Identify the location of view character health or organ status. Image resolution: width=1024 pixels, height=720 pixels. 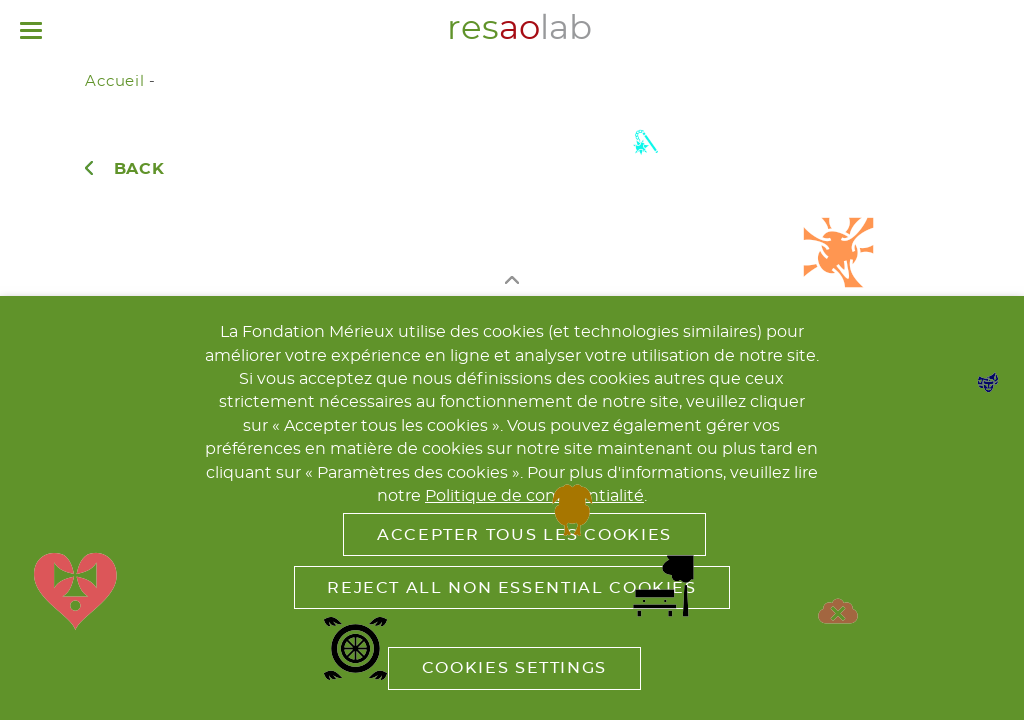
(838, 252).